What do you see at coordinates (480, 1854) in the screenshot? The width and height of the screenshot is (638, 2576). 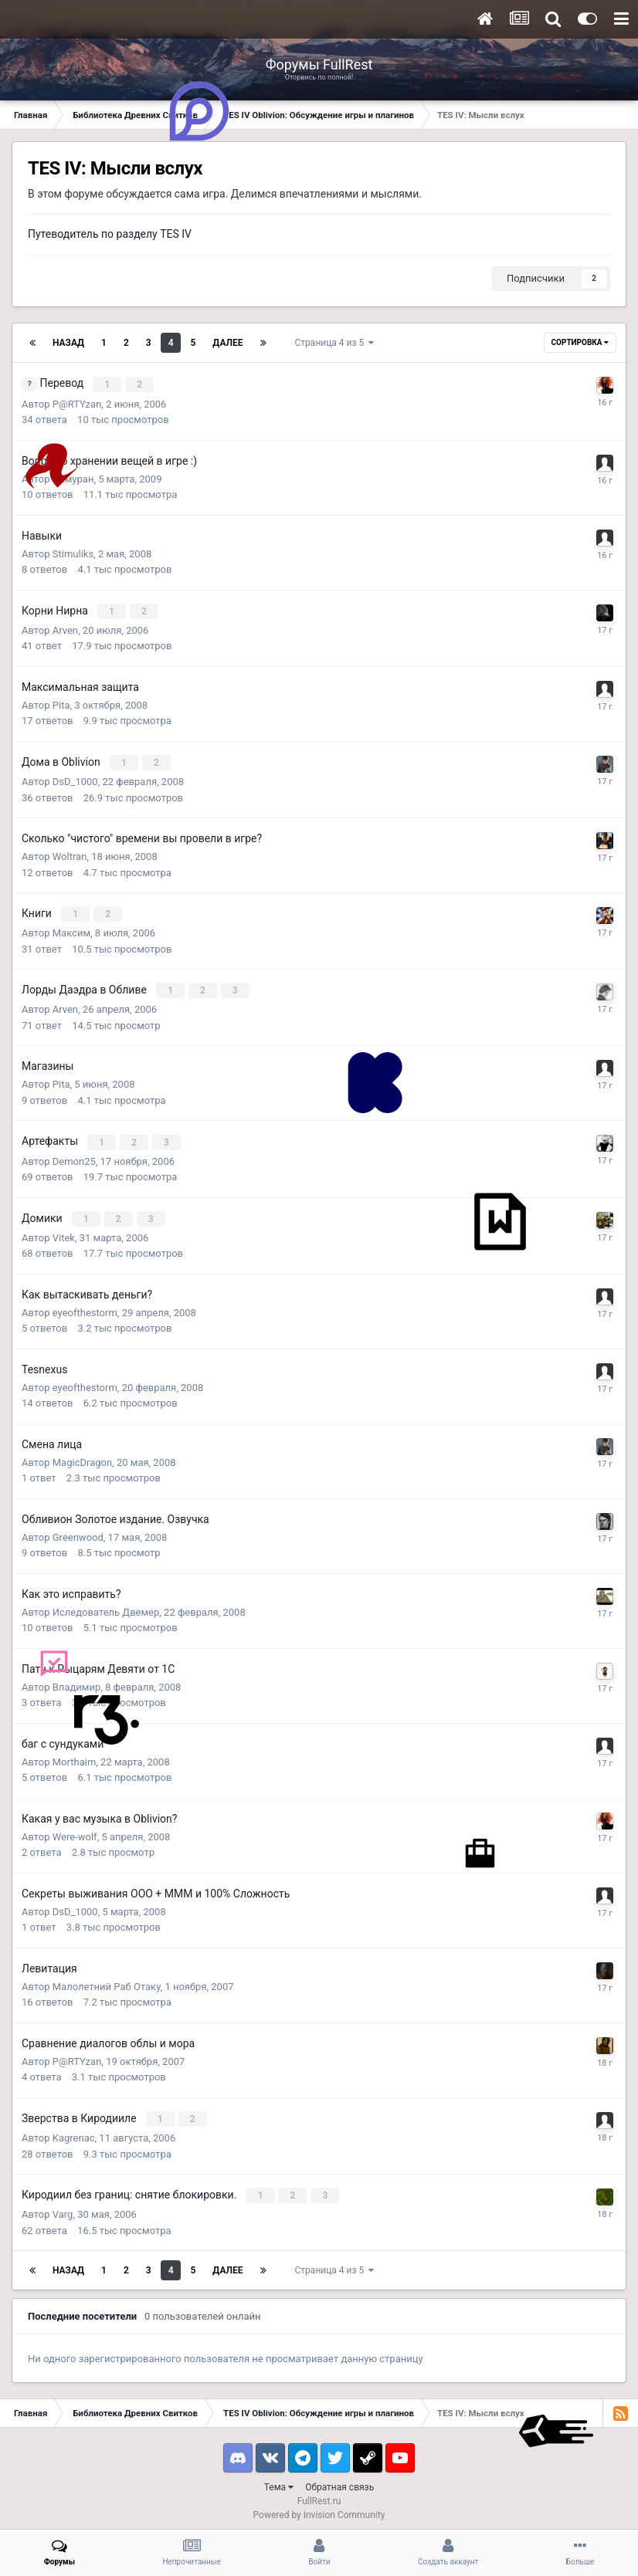 I see `access work or business documents` at bounding box center [480, 1854].